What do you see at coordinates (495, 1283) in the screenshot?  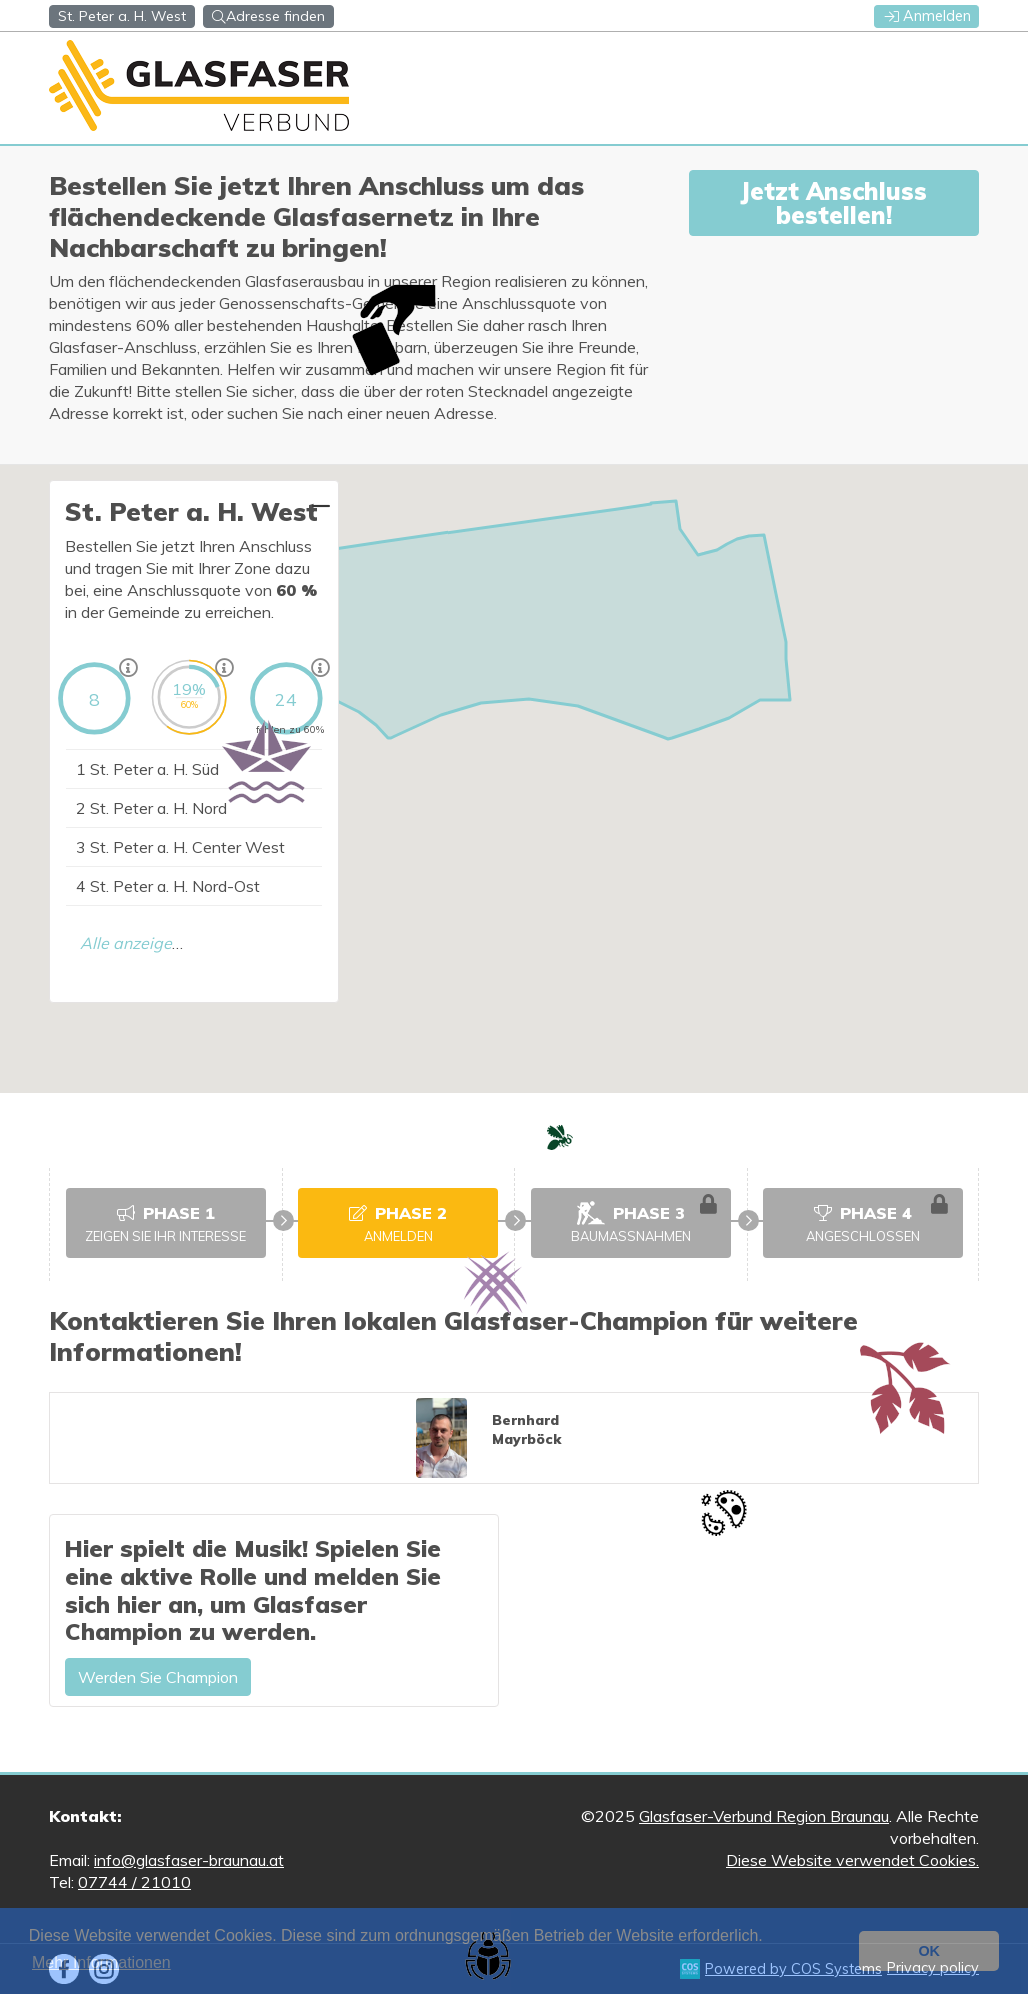 I see `attack or slash action in a game` at bounding box center [495, 1283].